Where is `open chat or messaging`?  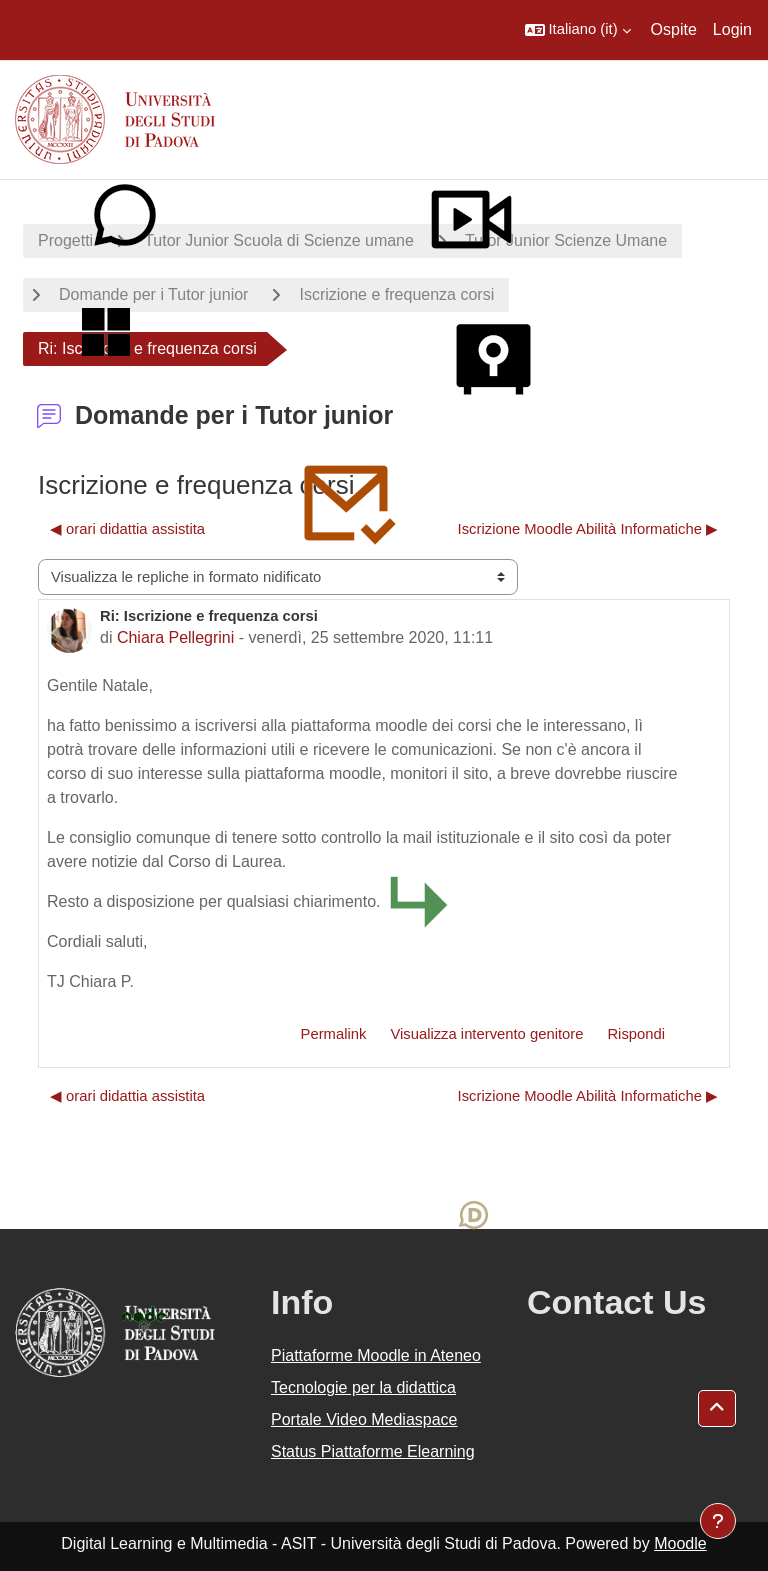
open chat or messaging is located at coordinates (125, 215).